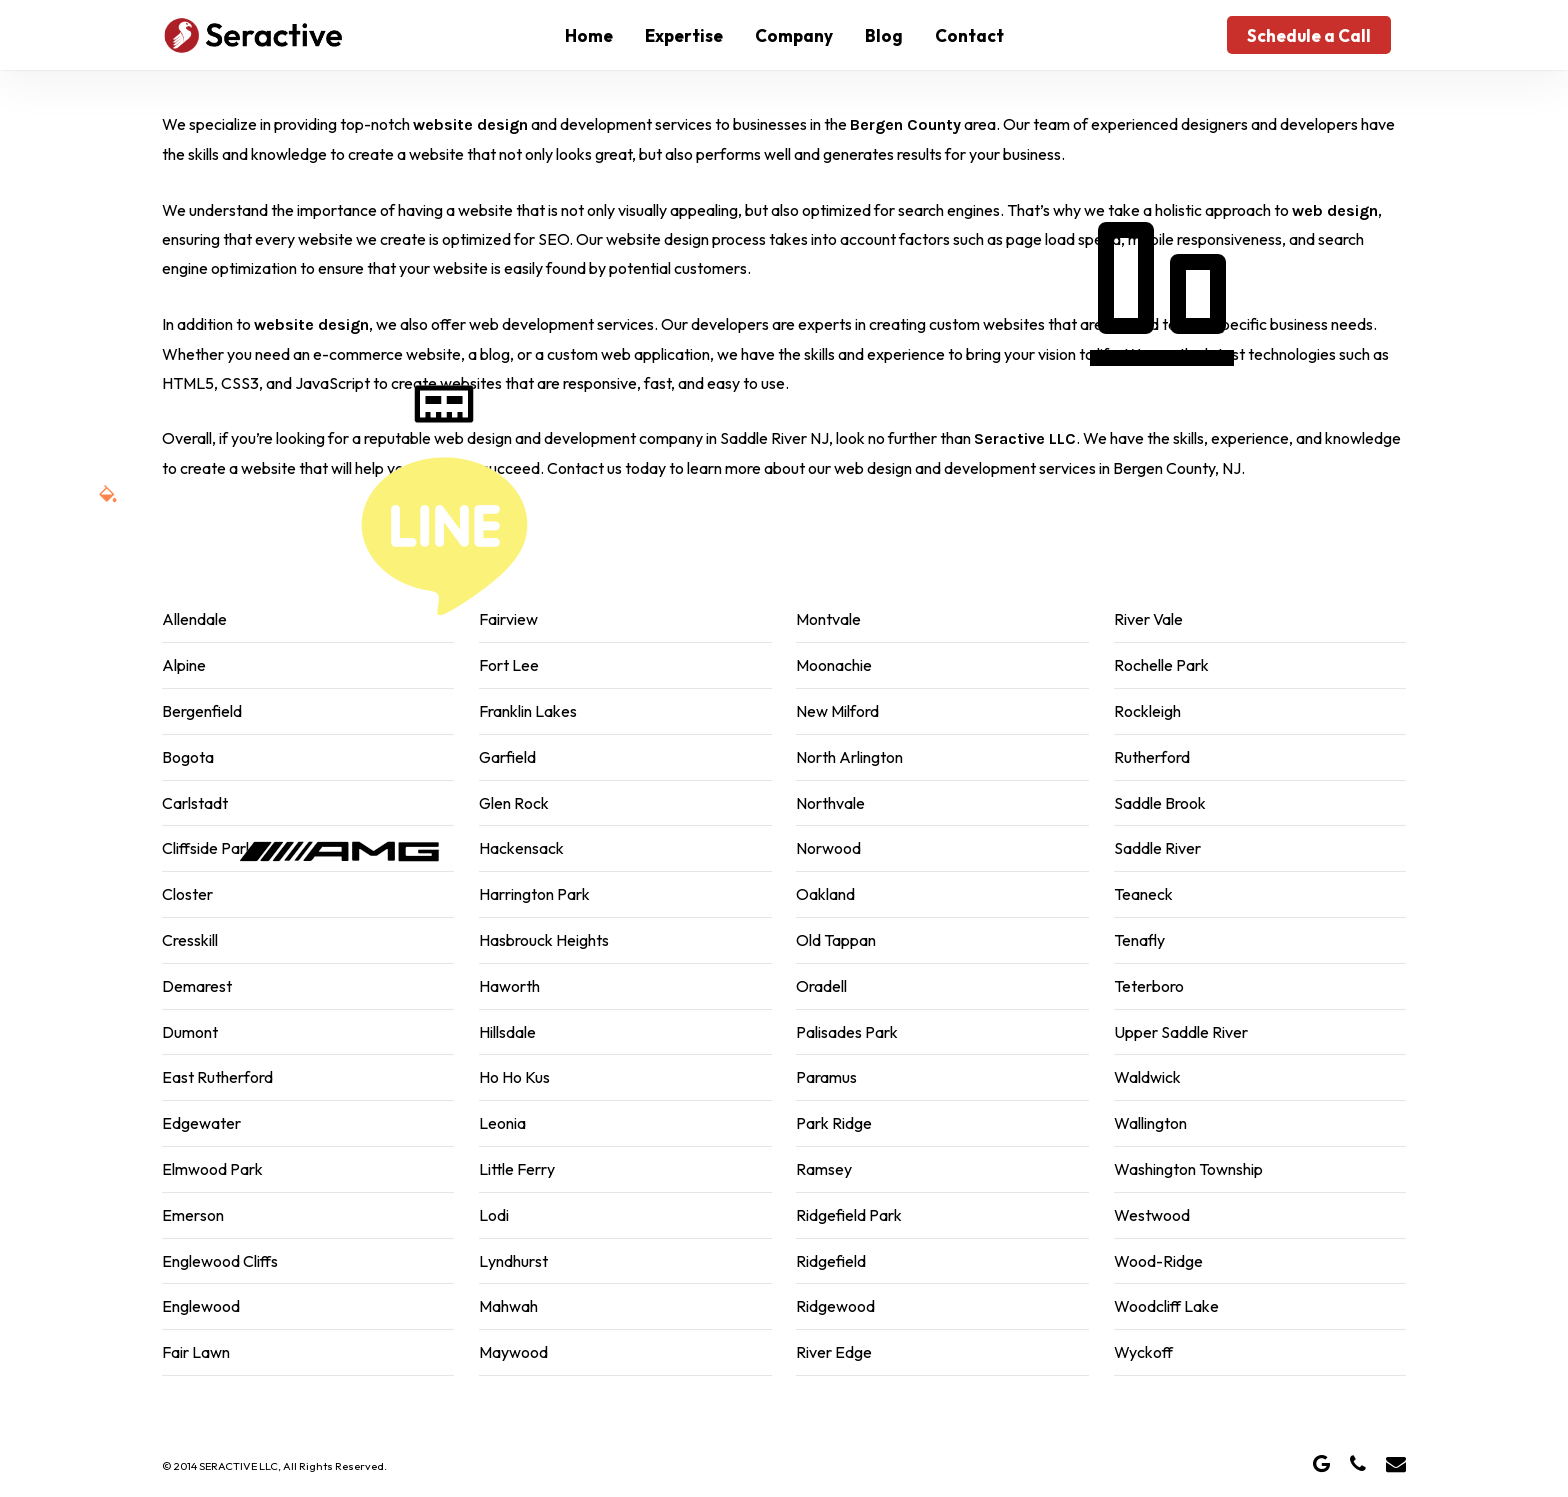 This screenshot has width=1568, height=1497. What do you see at coordinates (107, 493) in the screenshot?
I see `access color fill or paint tools` at bounding box center [107, 493].